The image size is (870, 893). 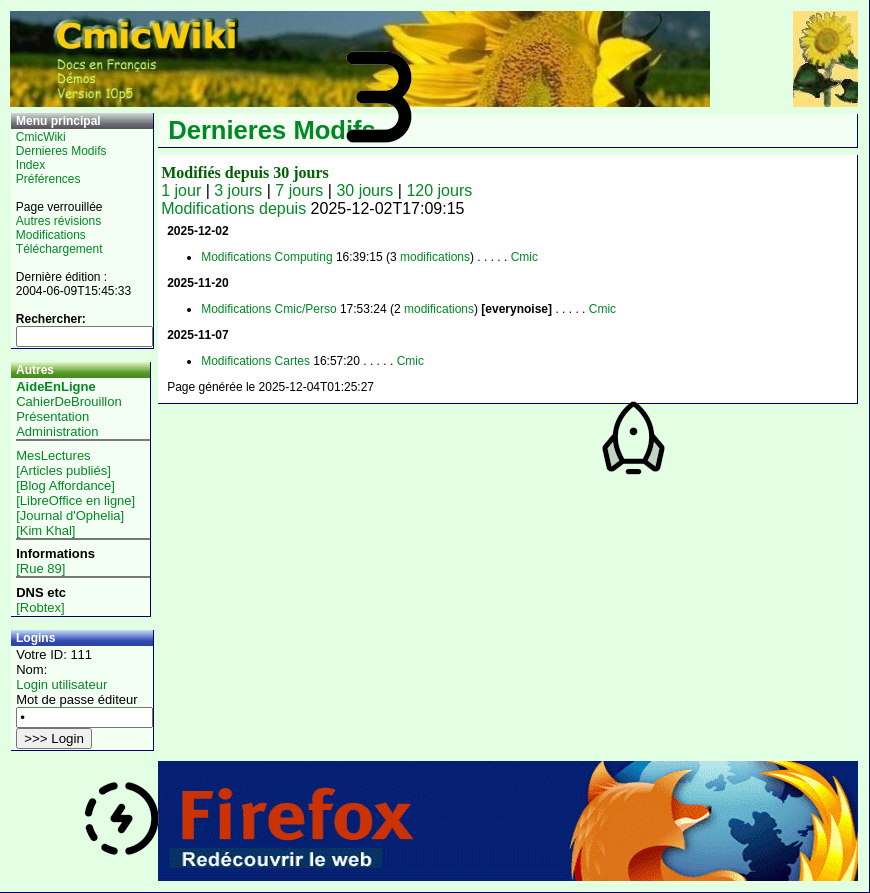 I want to click on indicates the number 3 in a list or count, so click(x=379, y=97).